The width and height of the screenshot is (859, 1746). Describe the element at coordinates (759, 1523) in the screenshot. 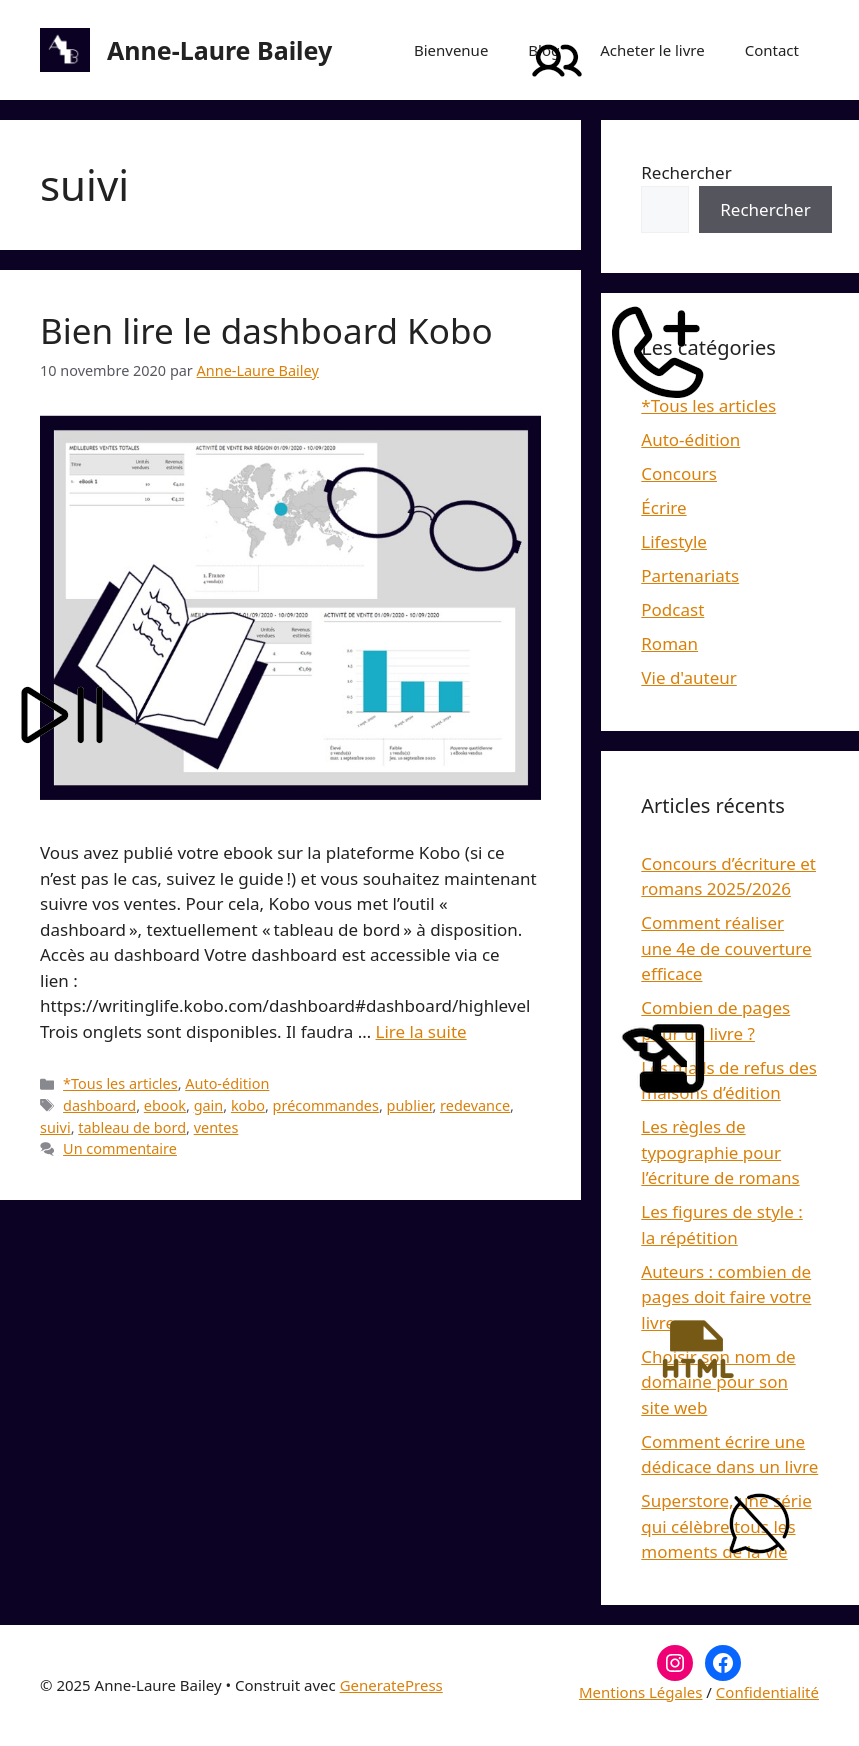

I see `mute or disable chat notifications` at that location.